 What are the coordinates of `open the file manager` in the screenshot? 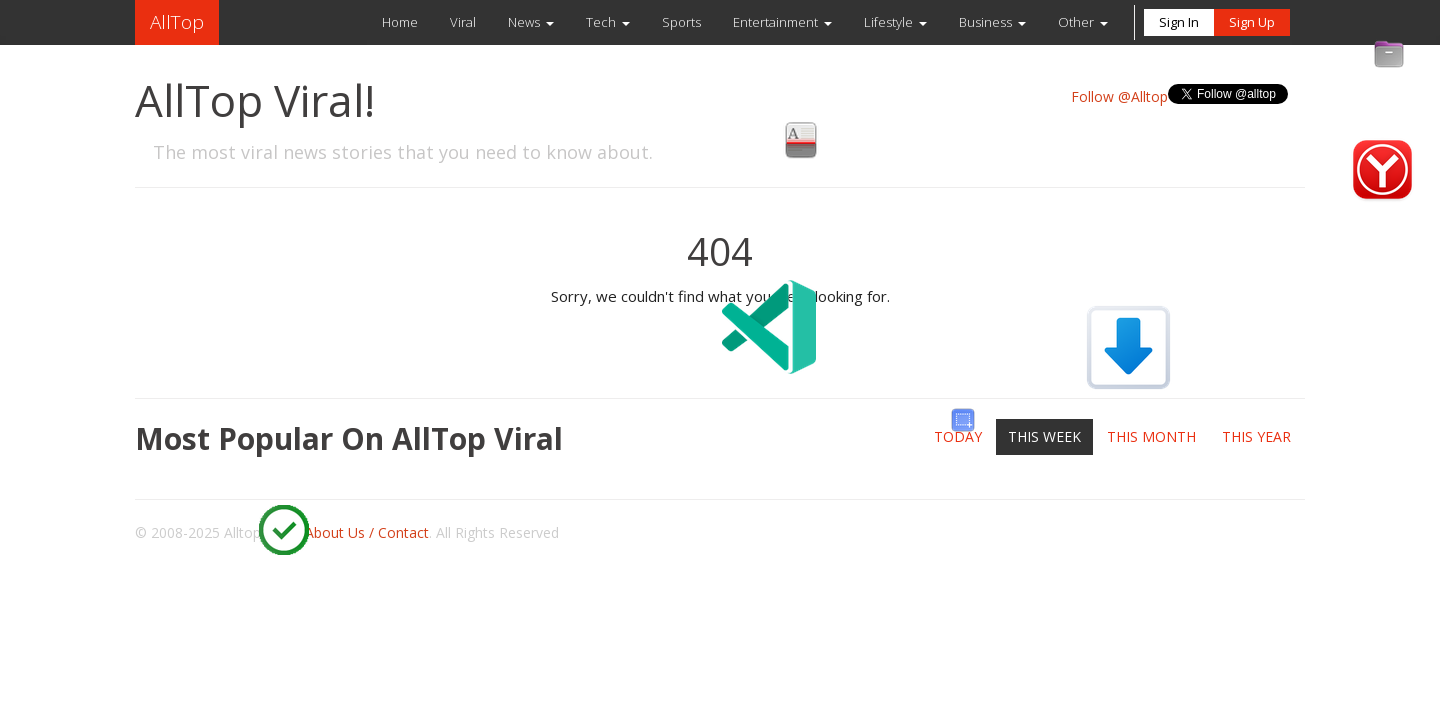 It's located at (1389, 54).